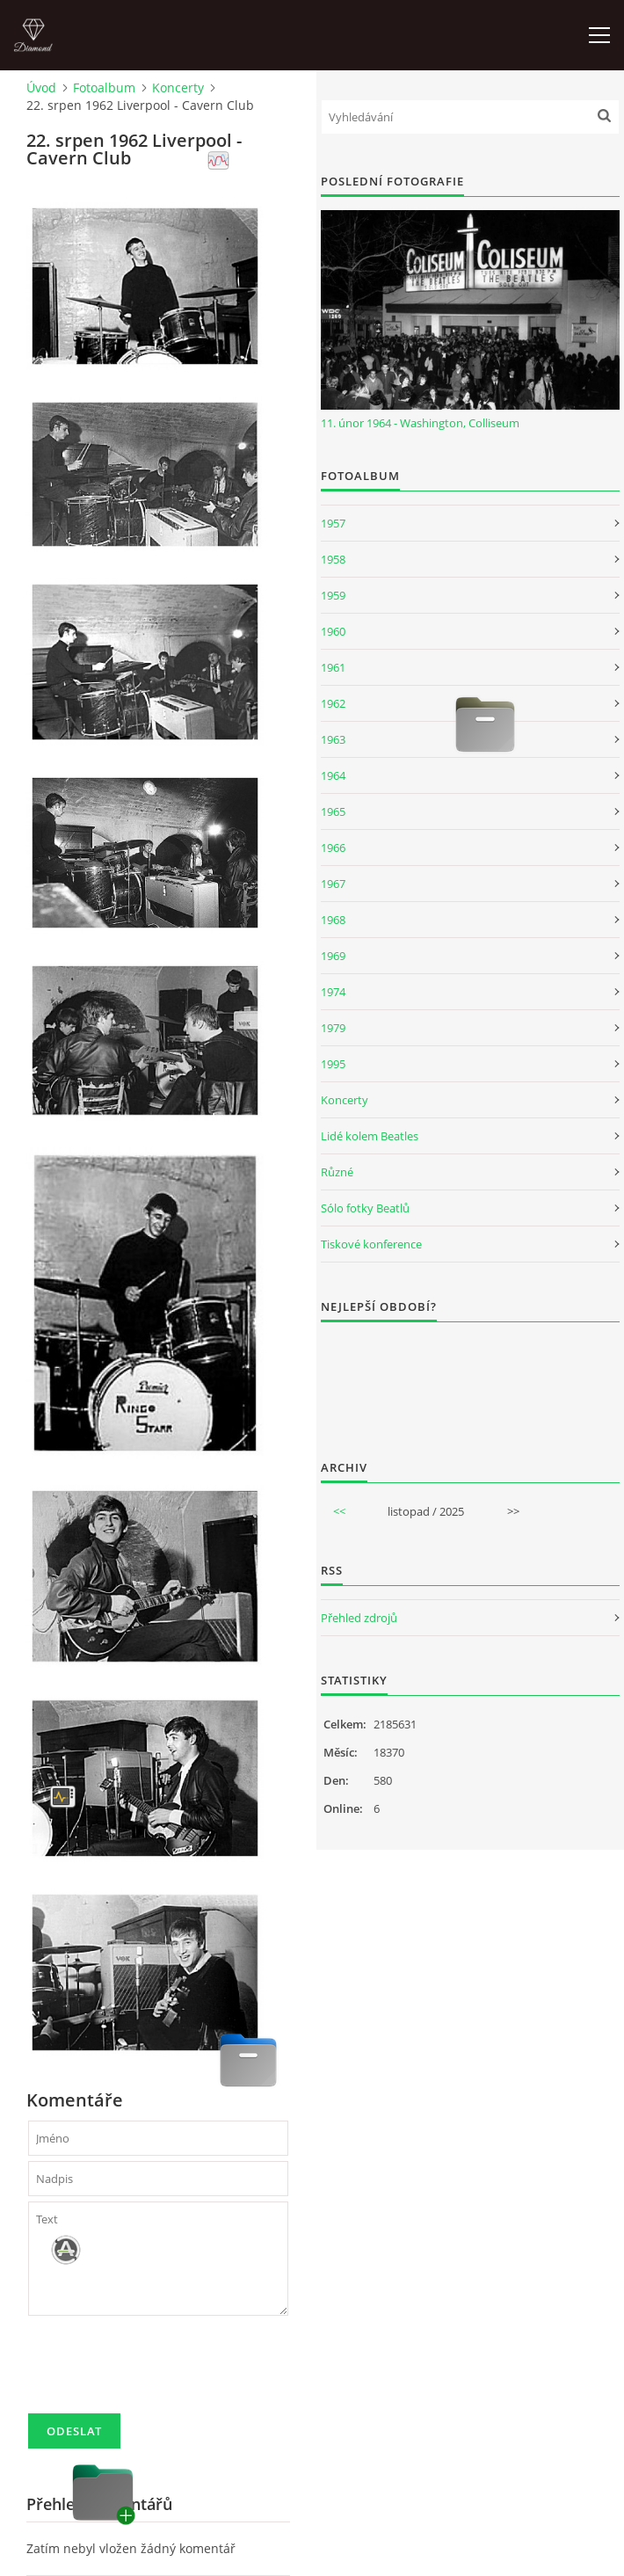 This screenshot has width=624, height=2576. I want to click on open the file manager application, so click(248, 2060).